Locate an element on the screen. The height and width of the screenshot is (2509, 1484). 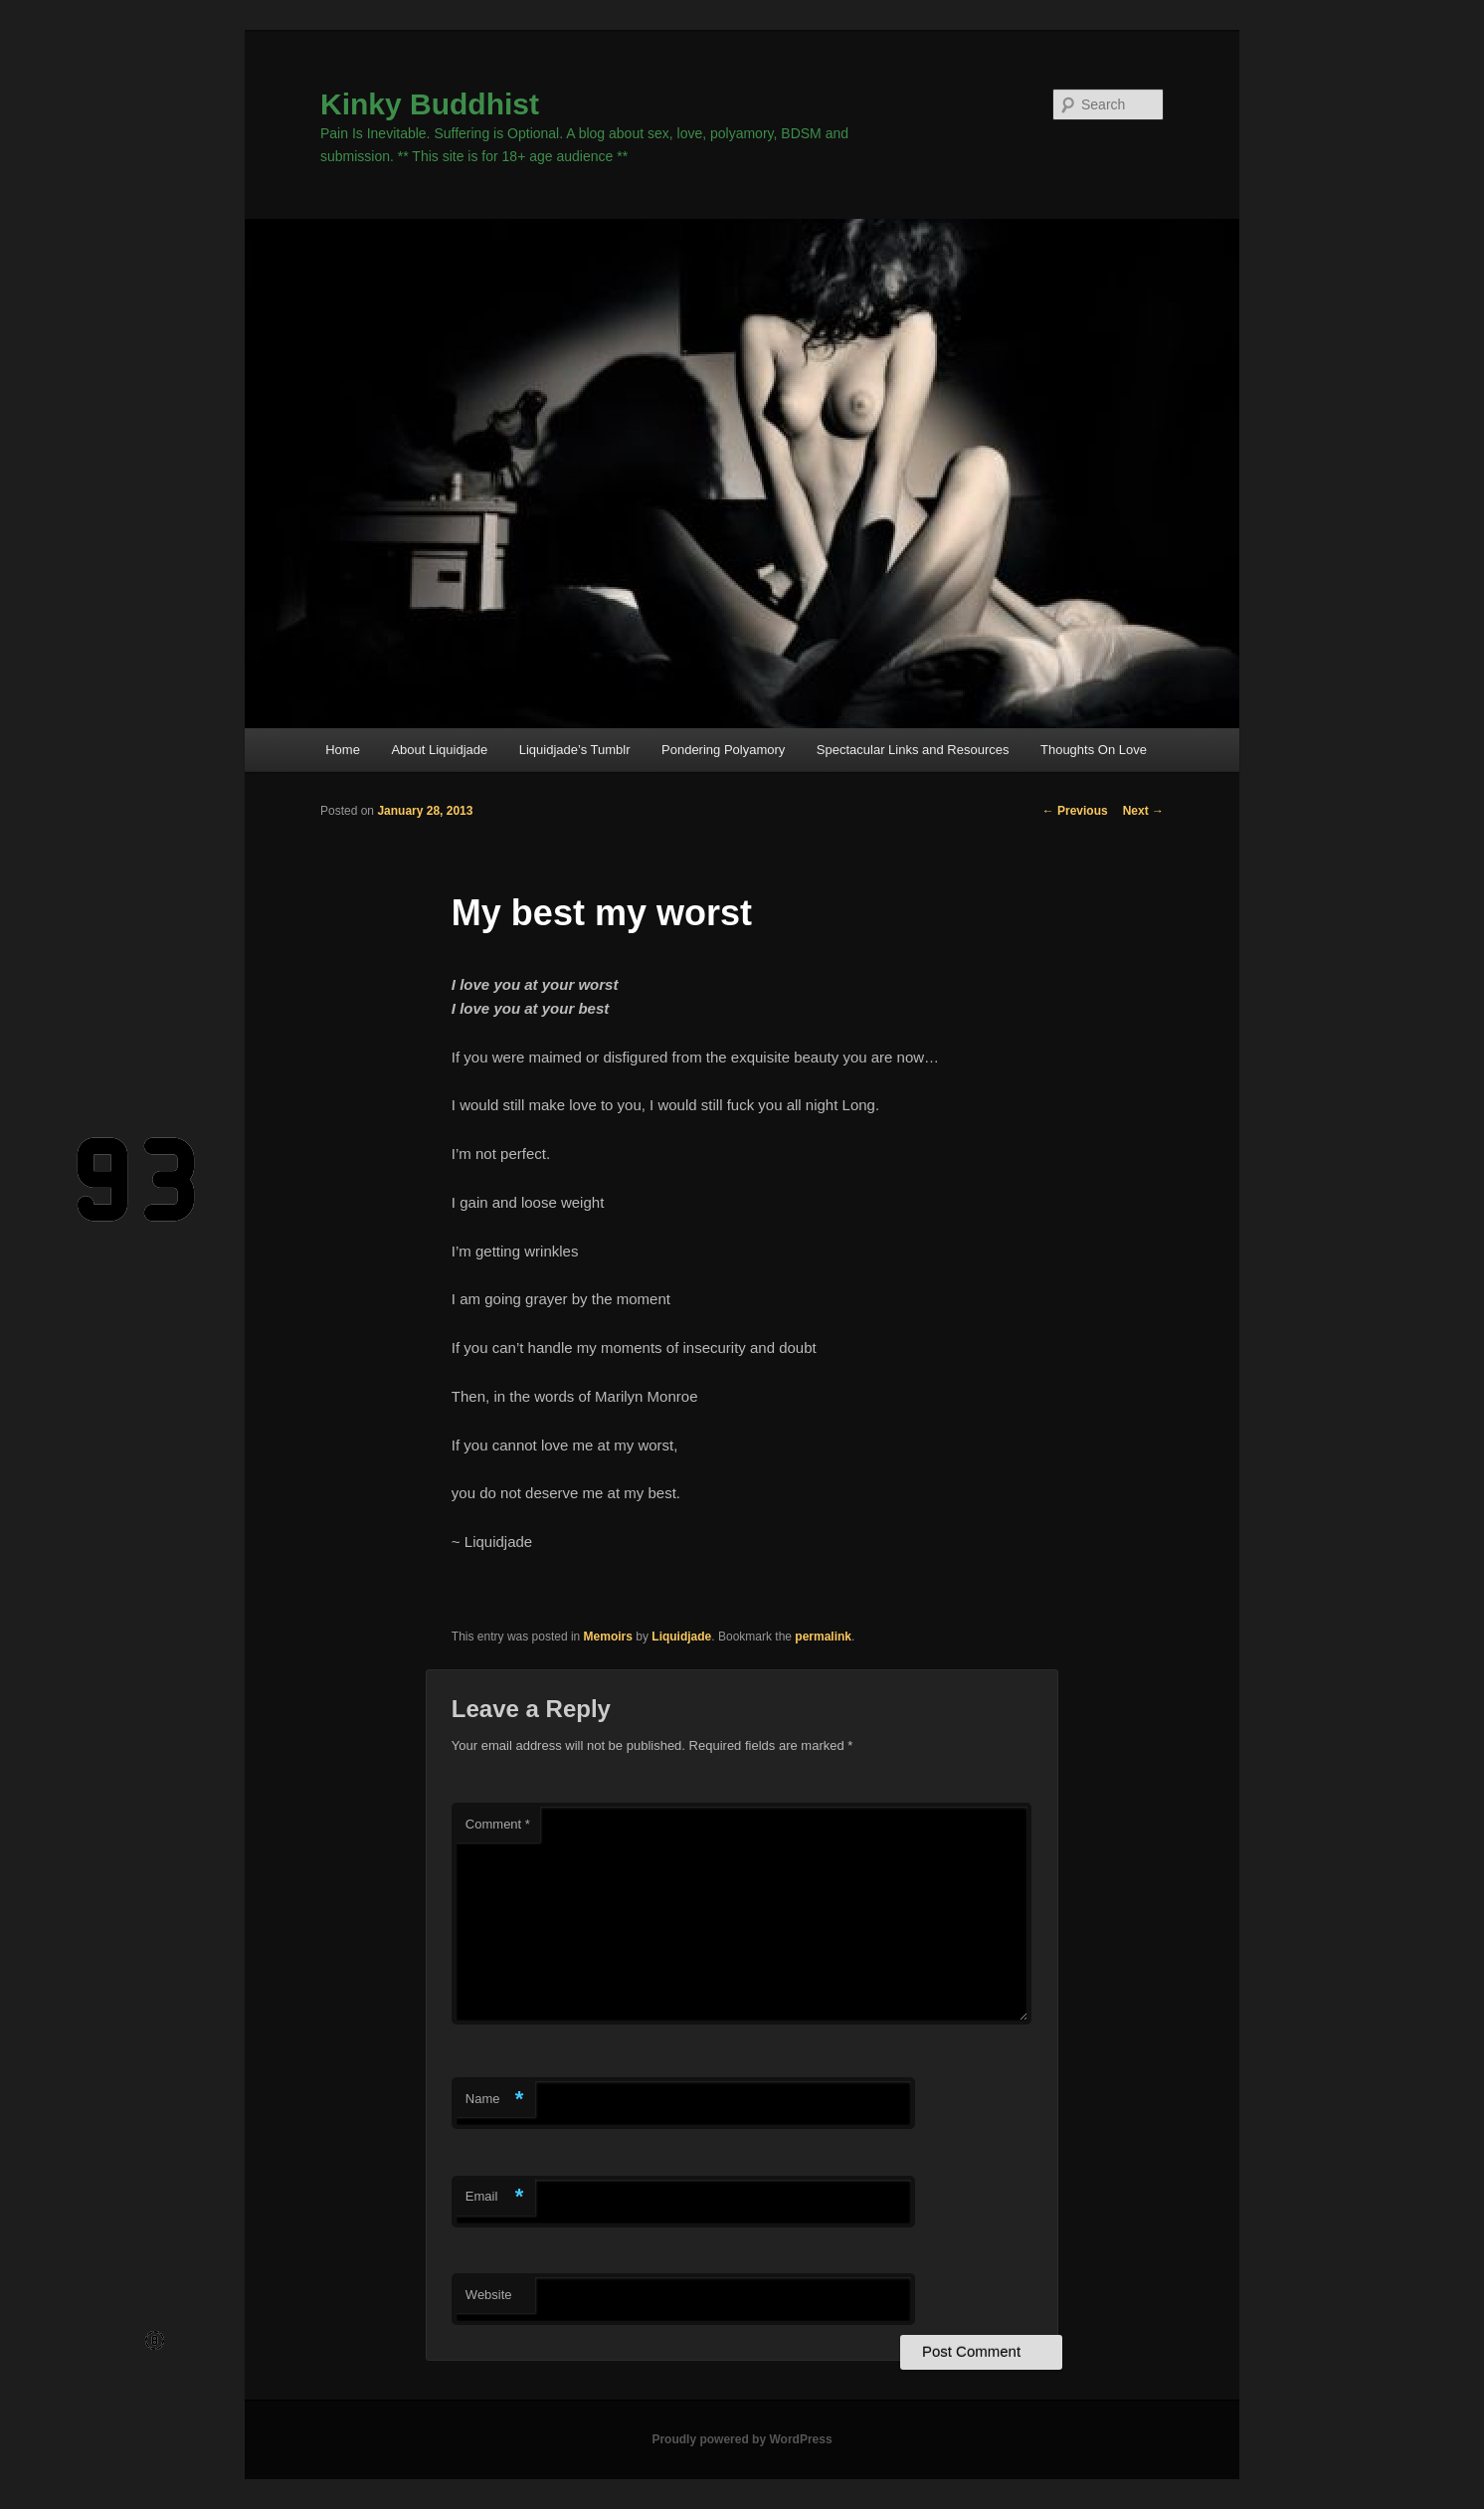
step 8 in a multi-step process is located at coordinates (154, 2340).